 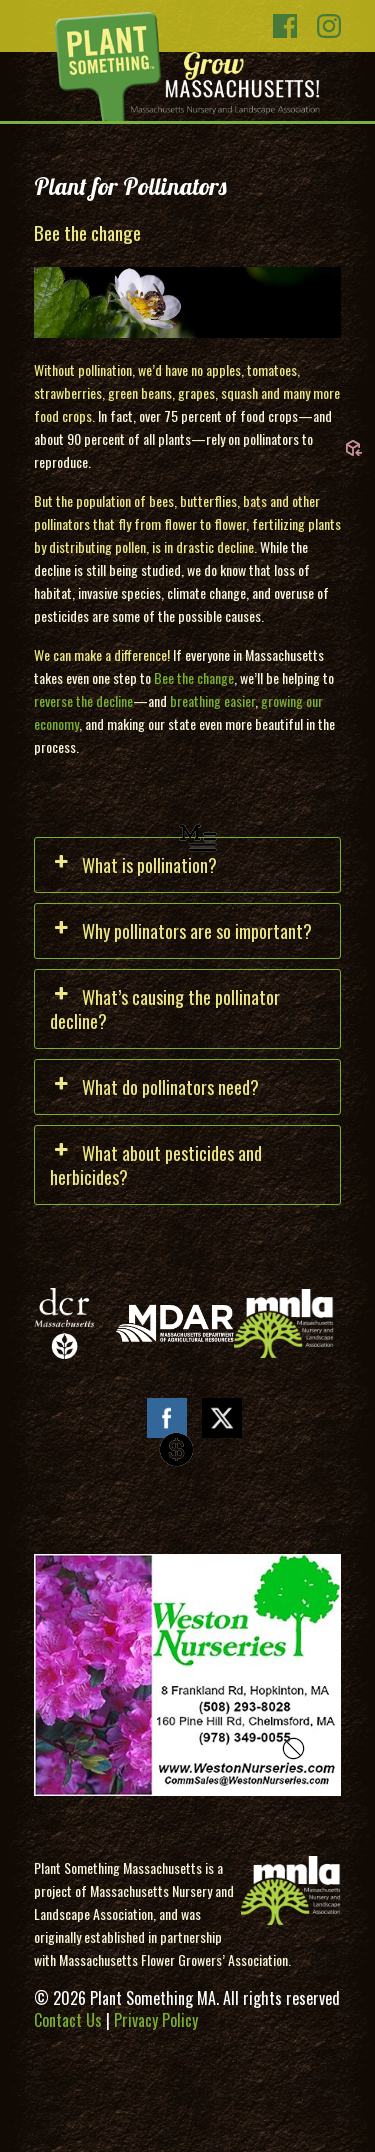 I want to click on view package dependencies, so click(x=354, y=448).